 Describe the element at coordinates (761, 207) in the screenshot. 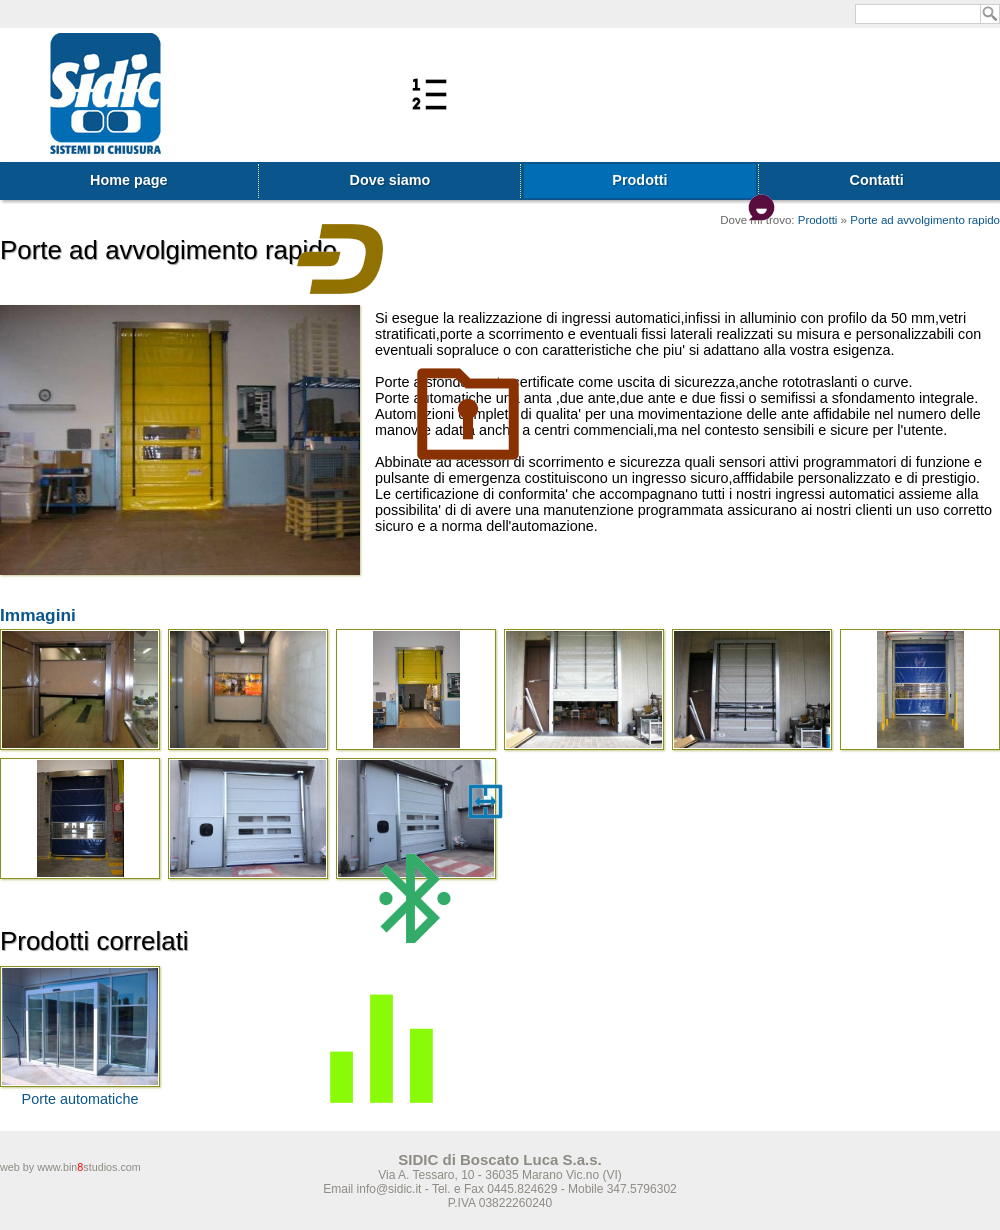

I see `open chat with friendly support` at that location.